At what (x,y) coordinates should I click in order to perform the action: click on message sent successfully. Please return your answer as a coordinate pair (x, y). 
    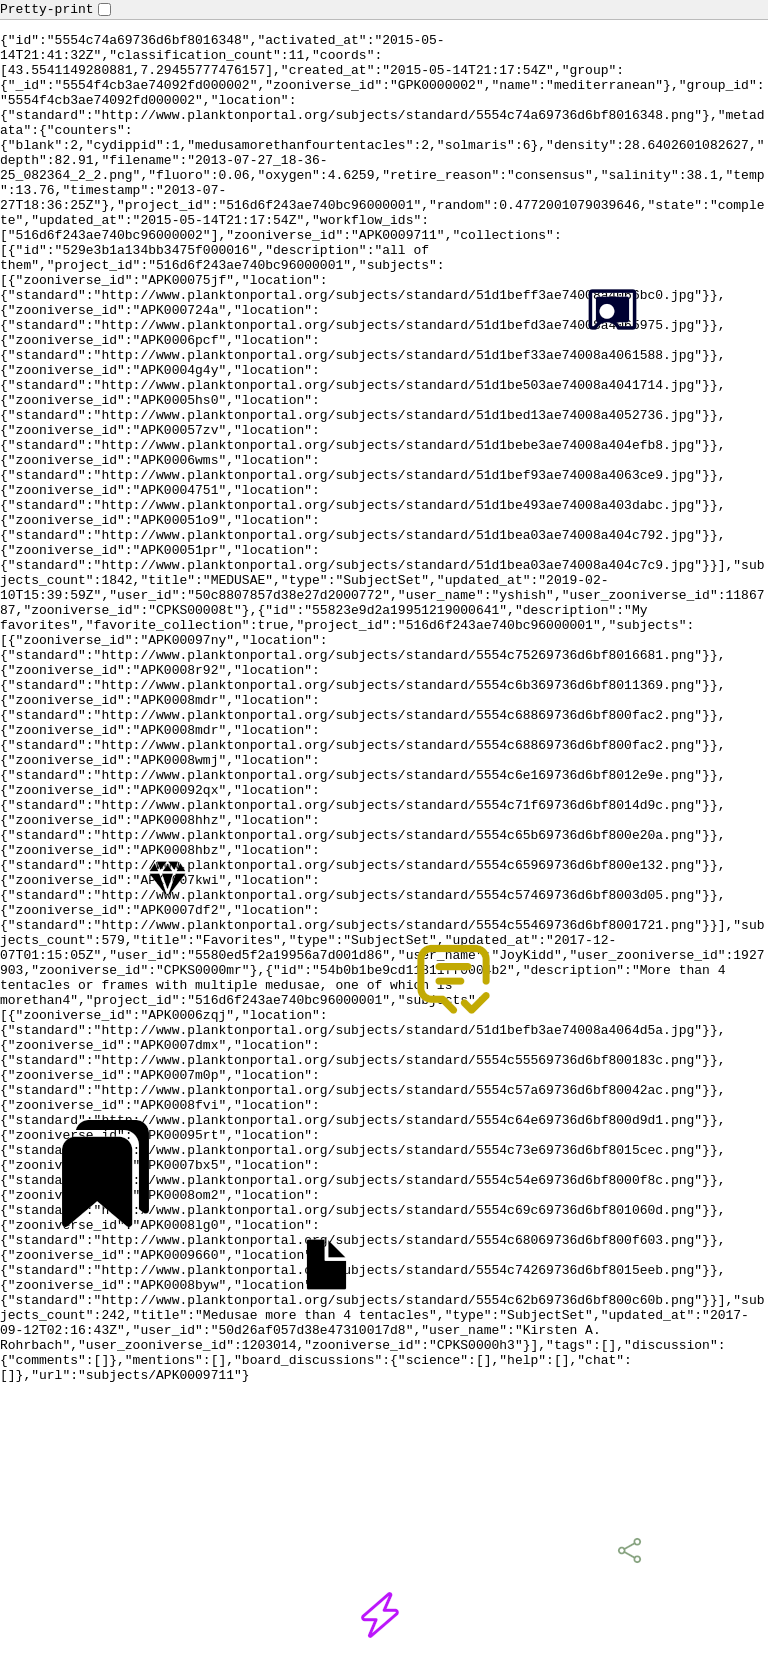
    Looking at the image, I should click on (453, 977).